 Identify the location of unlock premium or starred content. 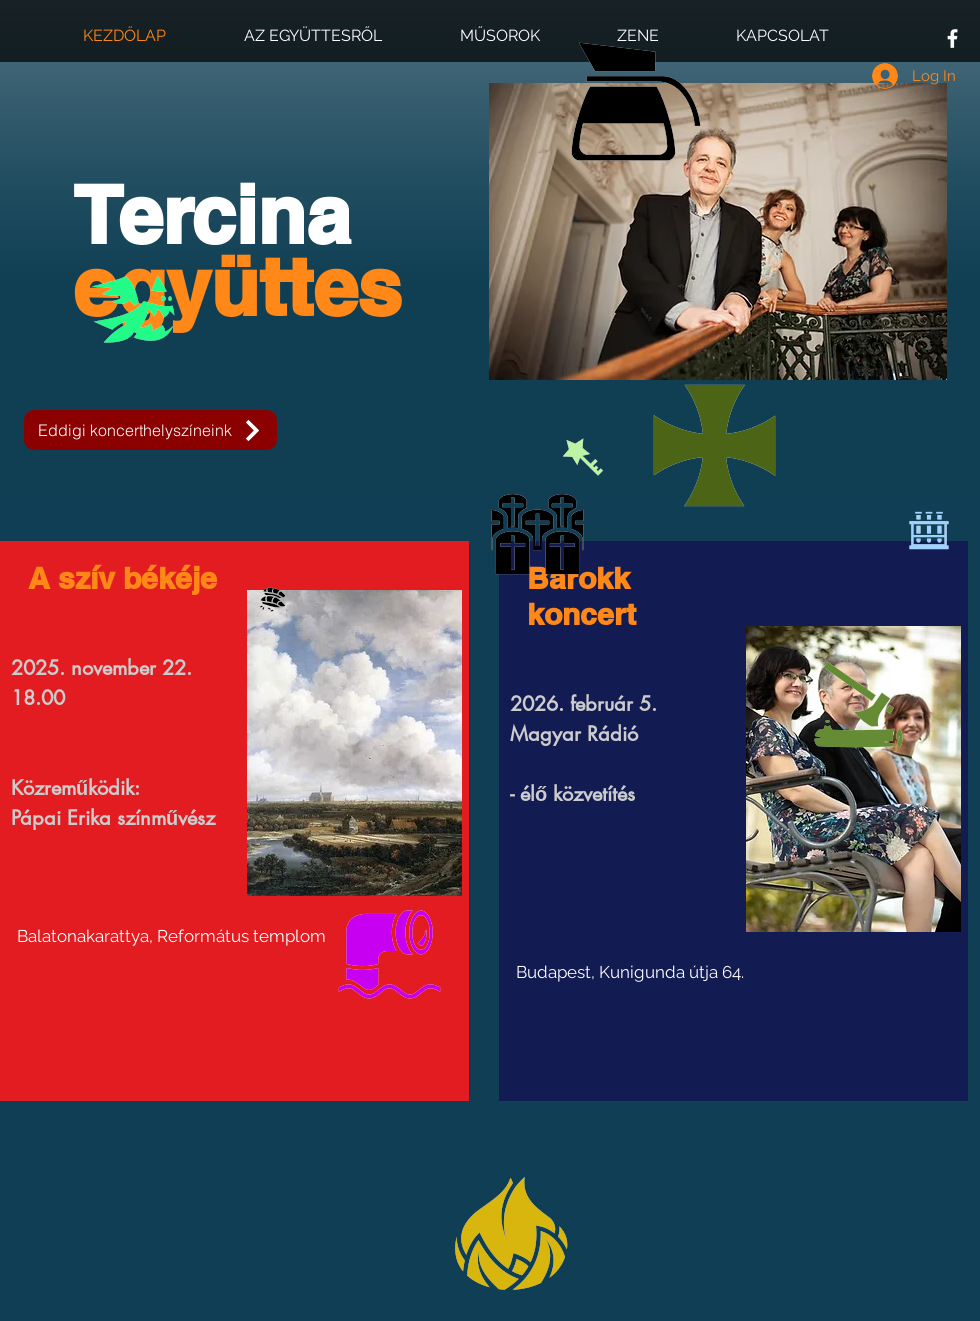
(583, 457).